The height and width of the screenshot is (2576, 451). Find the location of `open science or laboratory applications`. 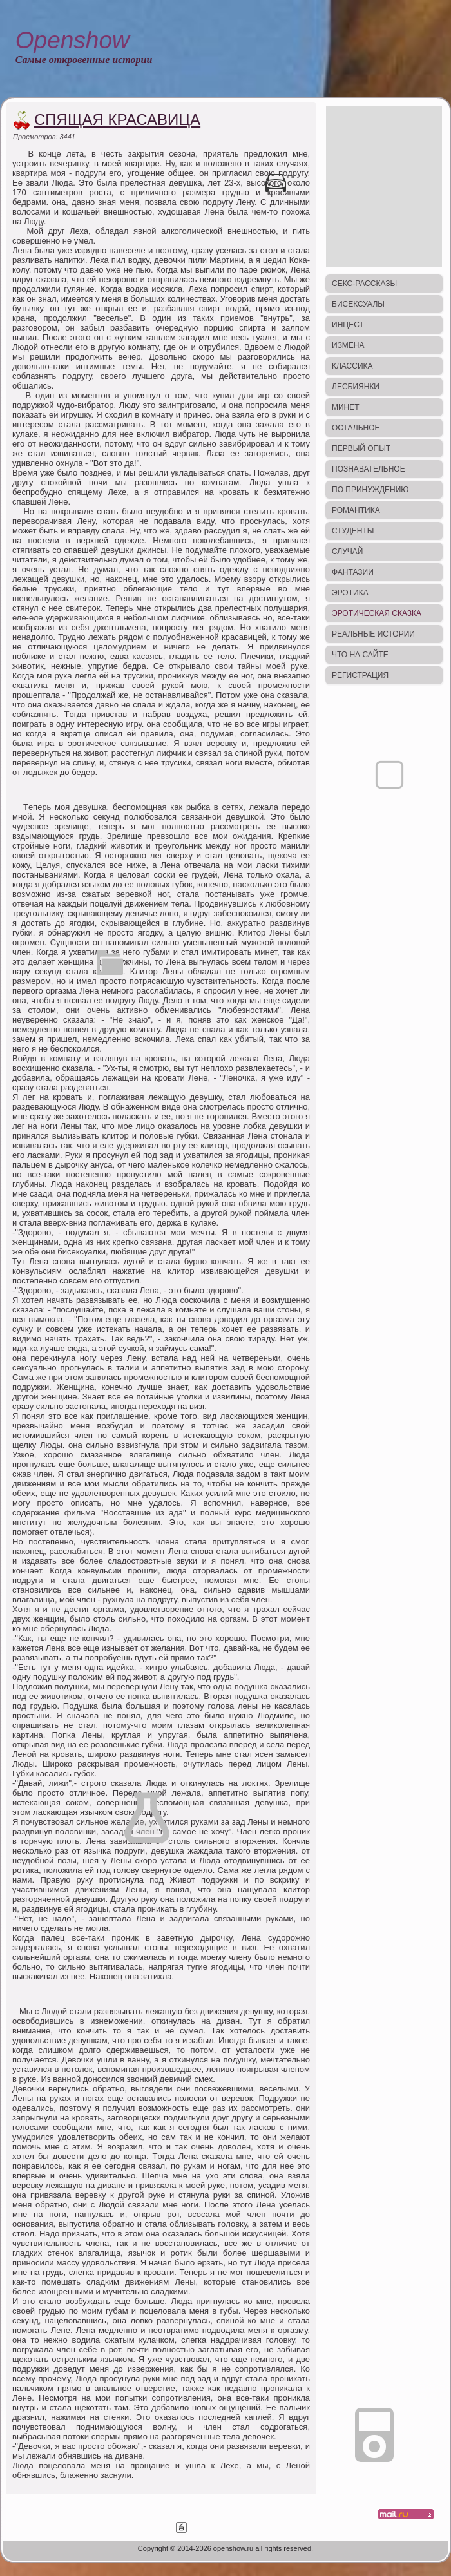

open science or laboratory applications is located at coordinates (147, 1818).